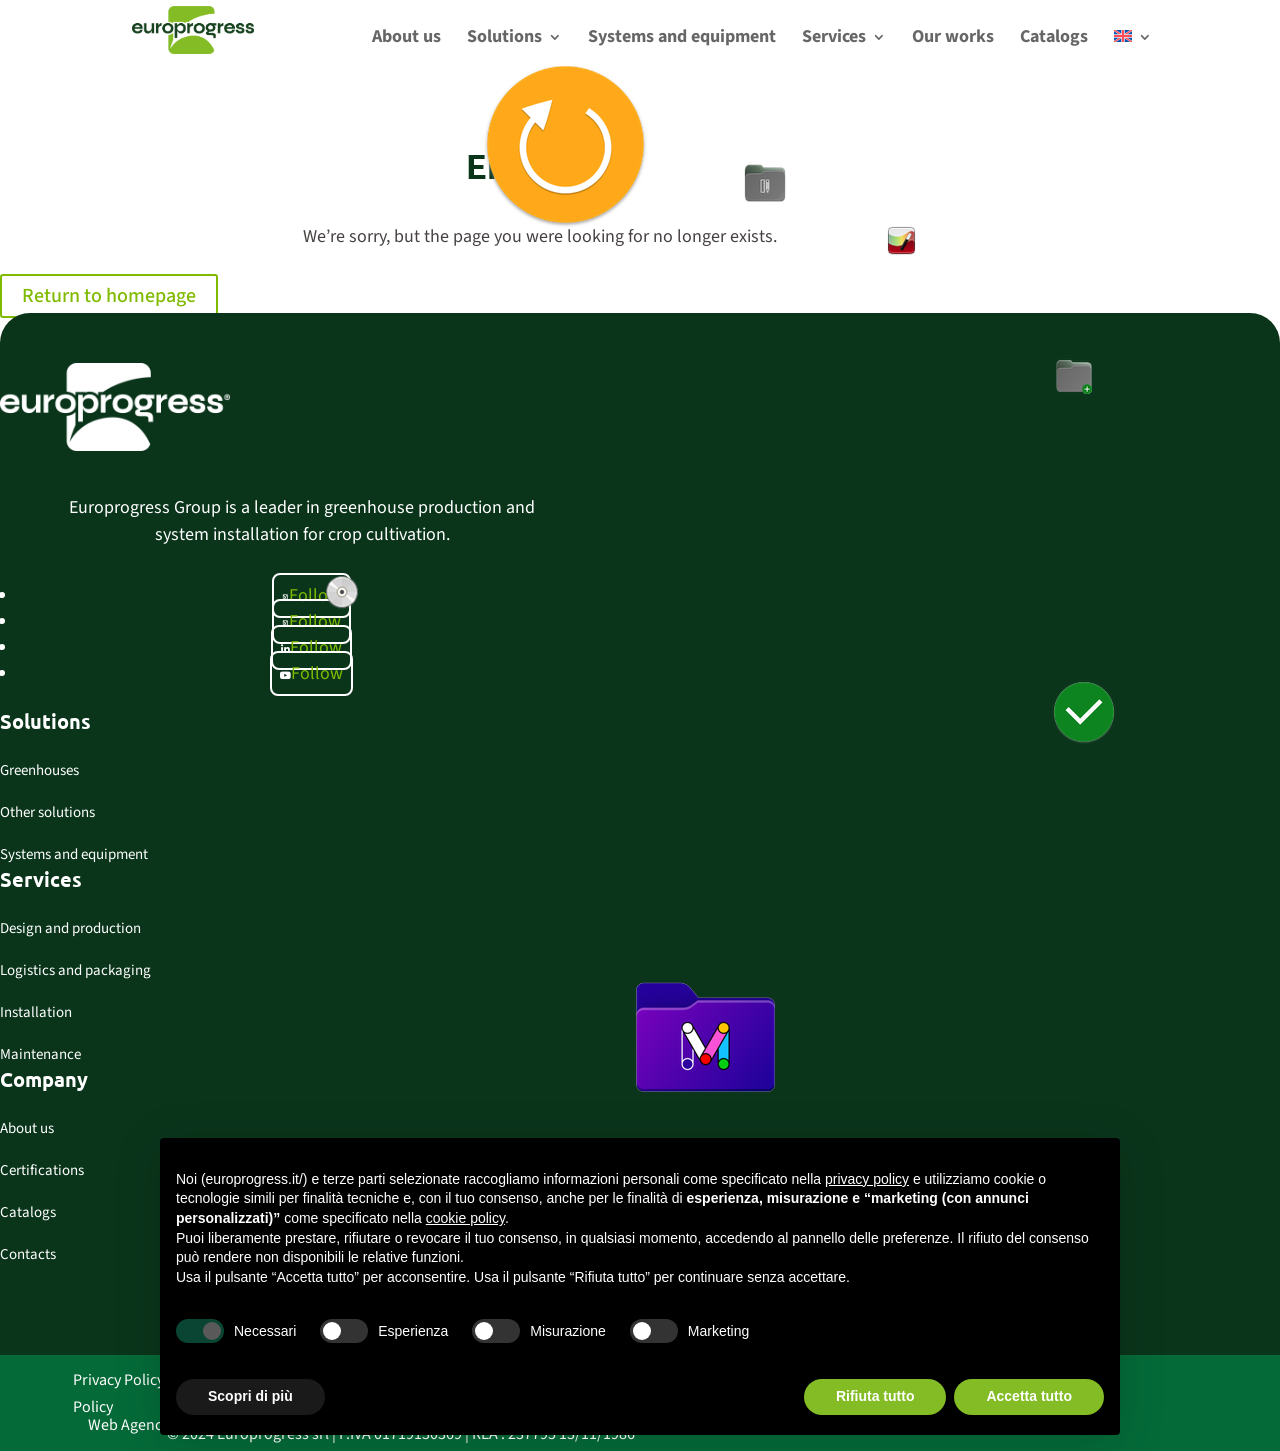  I want to click on create a new folder, so click(1074, 376).